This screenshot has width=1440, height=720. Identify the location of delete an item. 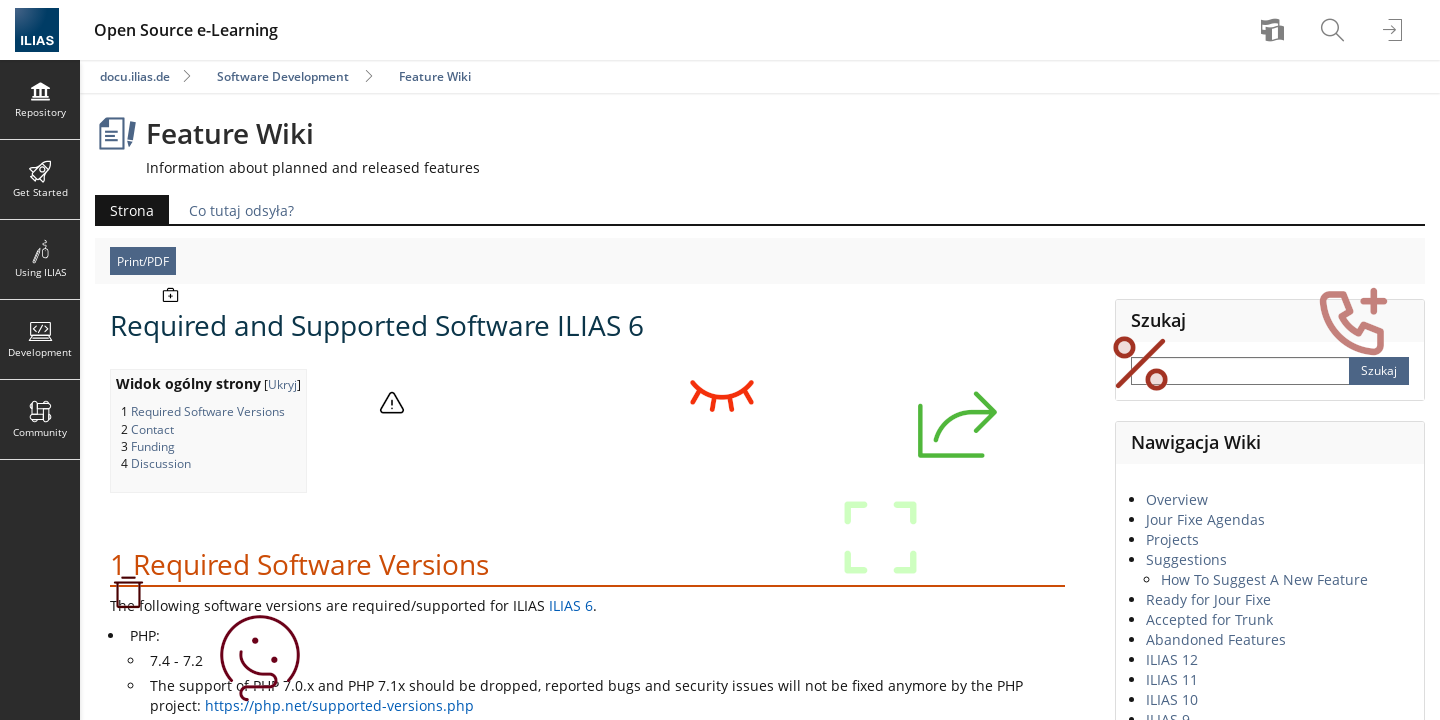
(128, 593).